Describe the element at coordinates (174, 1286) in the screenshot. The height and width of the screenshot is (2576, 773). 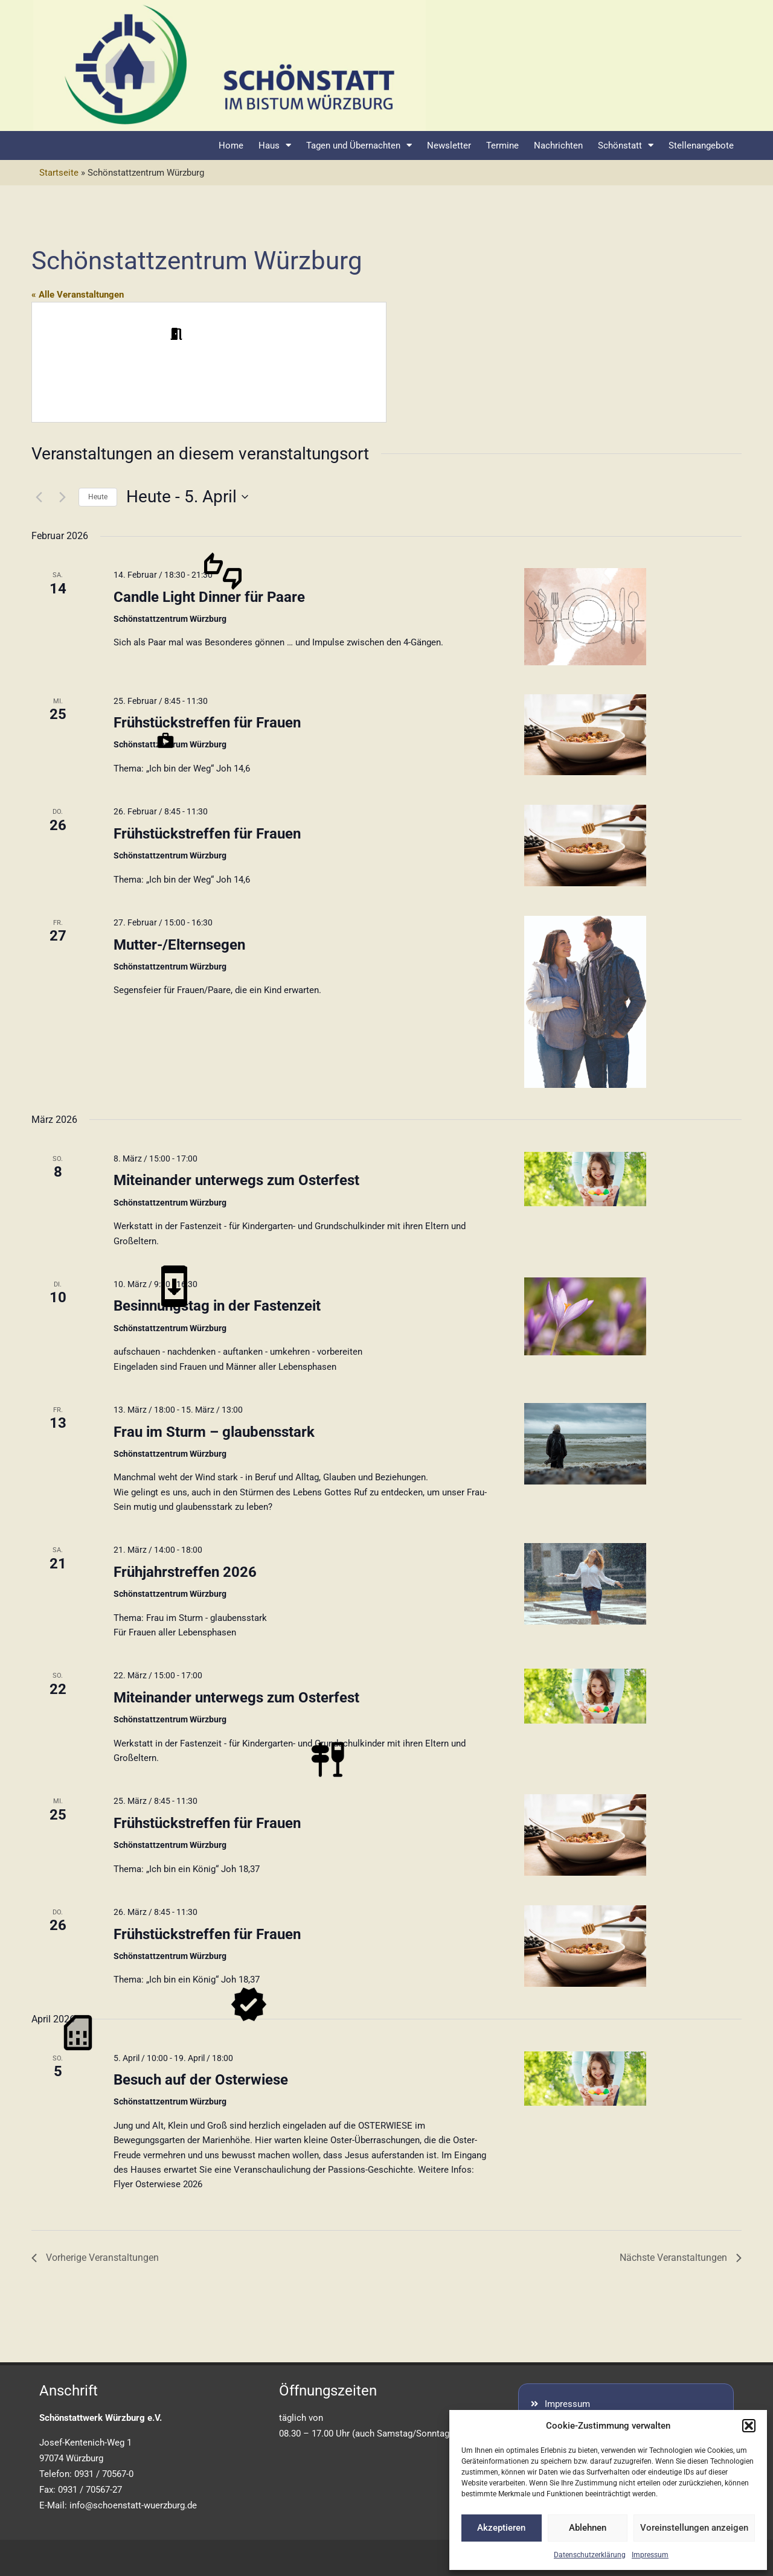
I see `download a system update to your device` at that location.